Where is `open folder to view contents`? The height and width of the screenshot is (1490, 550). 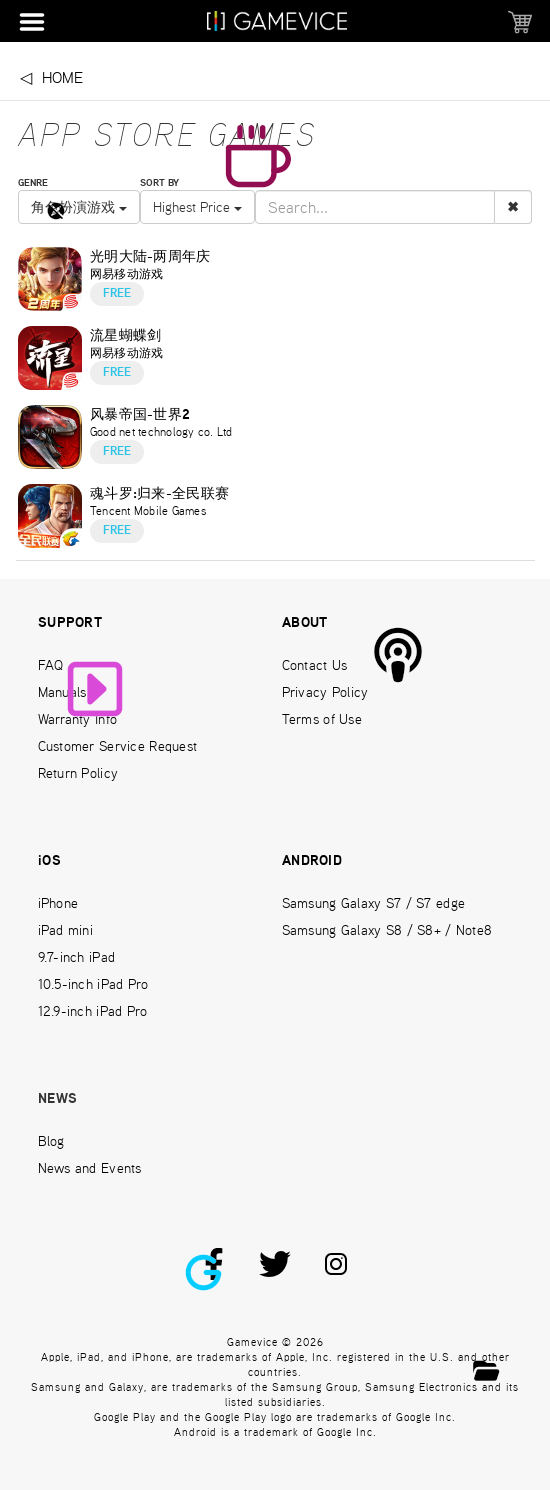 open folder to view contents is located at coordinates (485, 1371).